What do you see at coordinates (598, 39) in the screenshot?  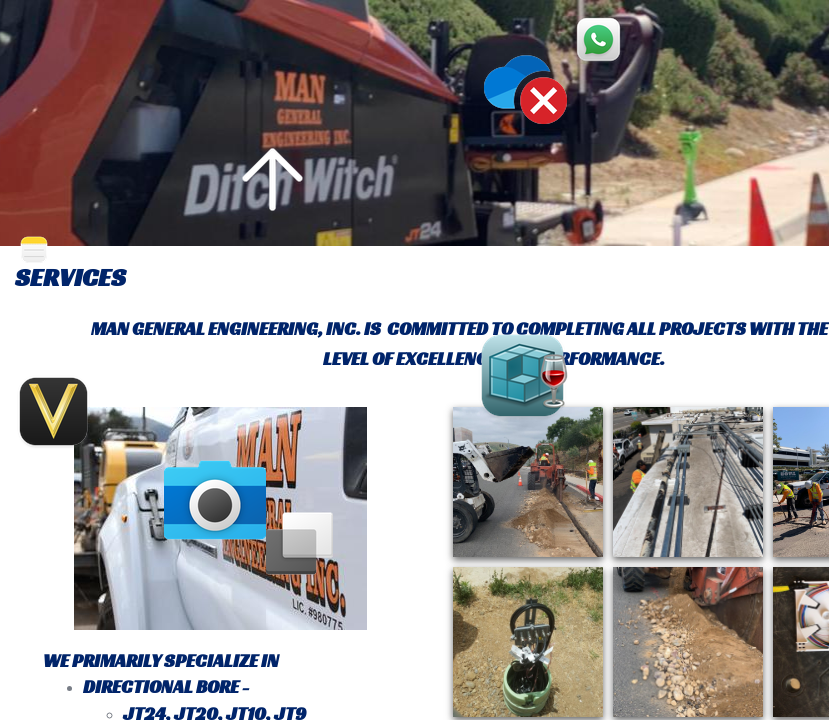 I see `open whatsapp messaging app` at bounding box center [598, 39].